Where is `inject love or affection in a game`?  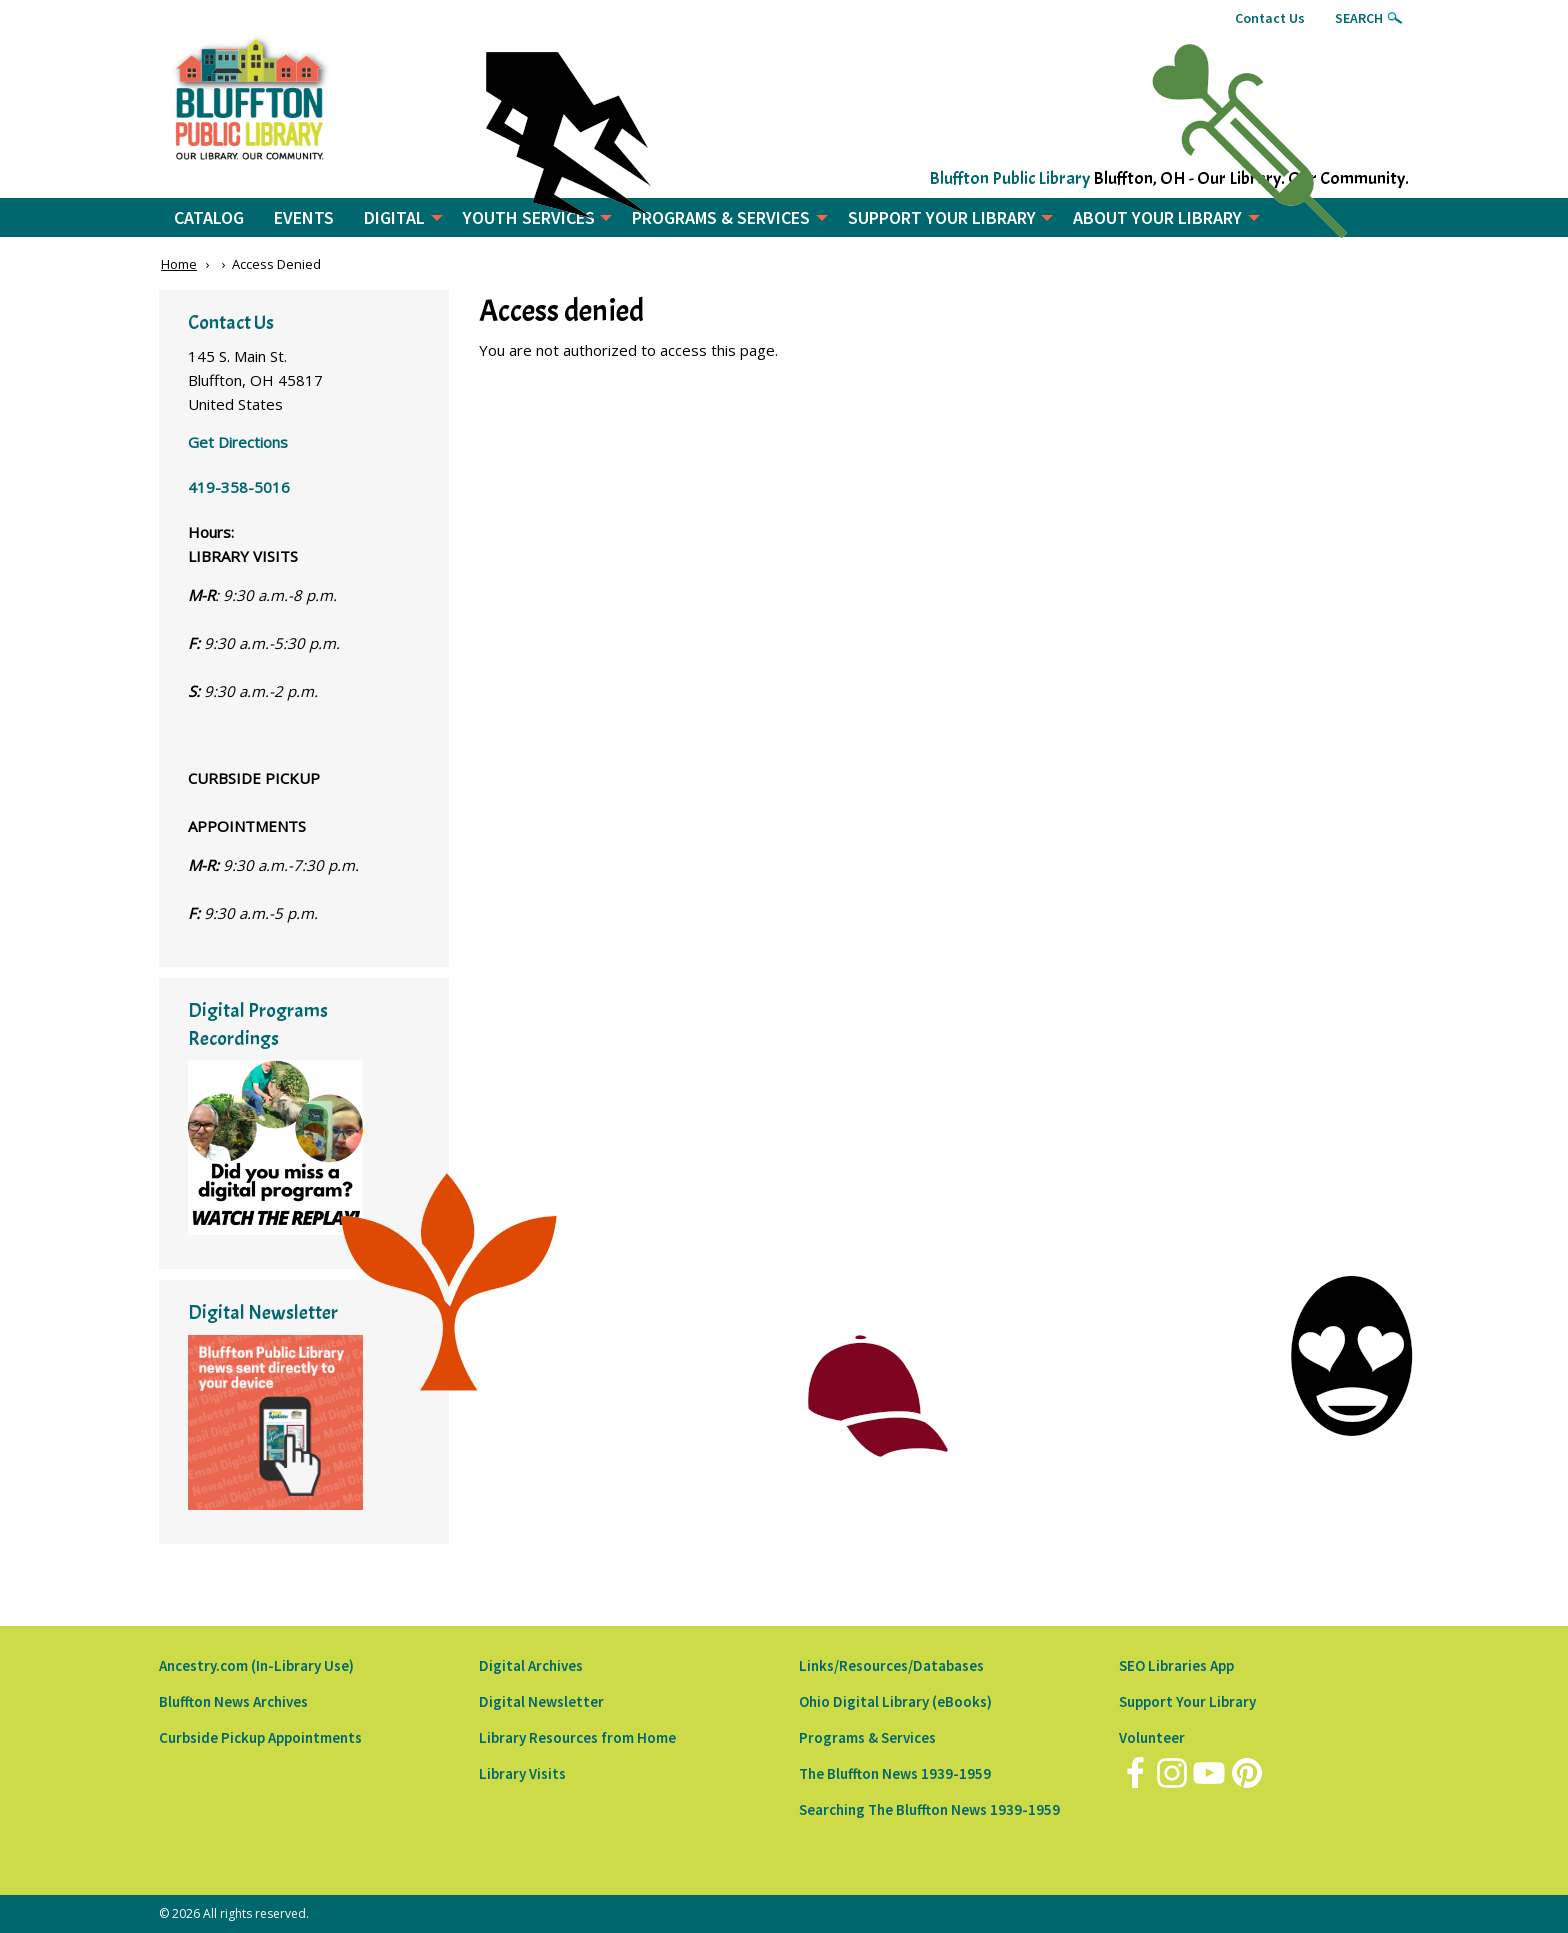
inject love or affection in a game is located at coordinates (1250, 142).